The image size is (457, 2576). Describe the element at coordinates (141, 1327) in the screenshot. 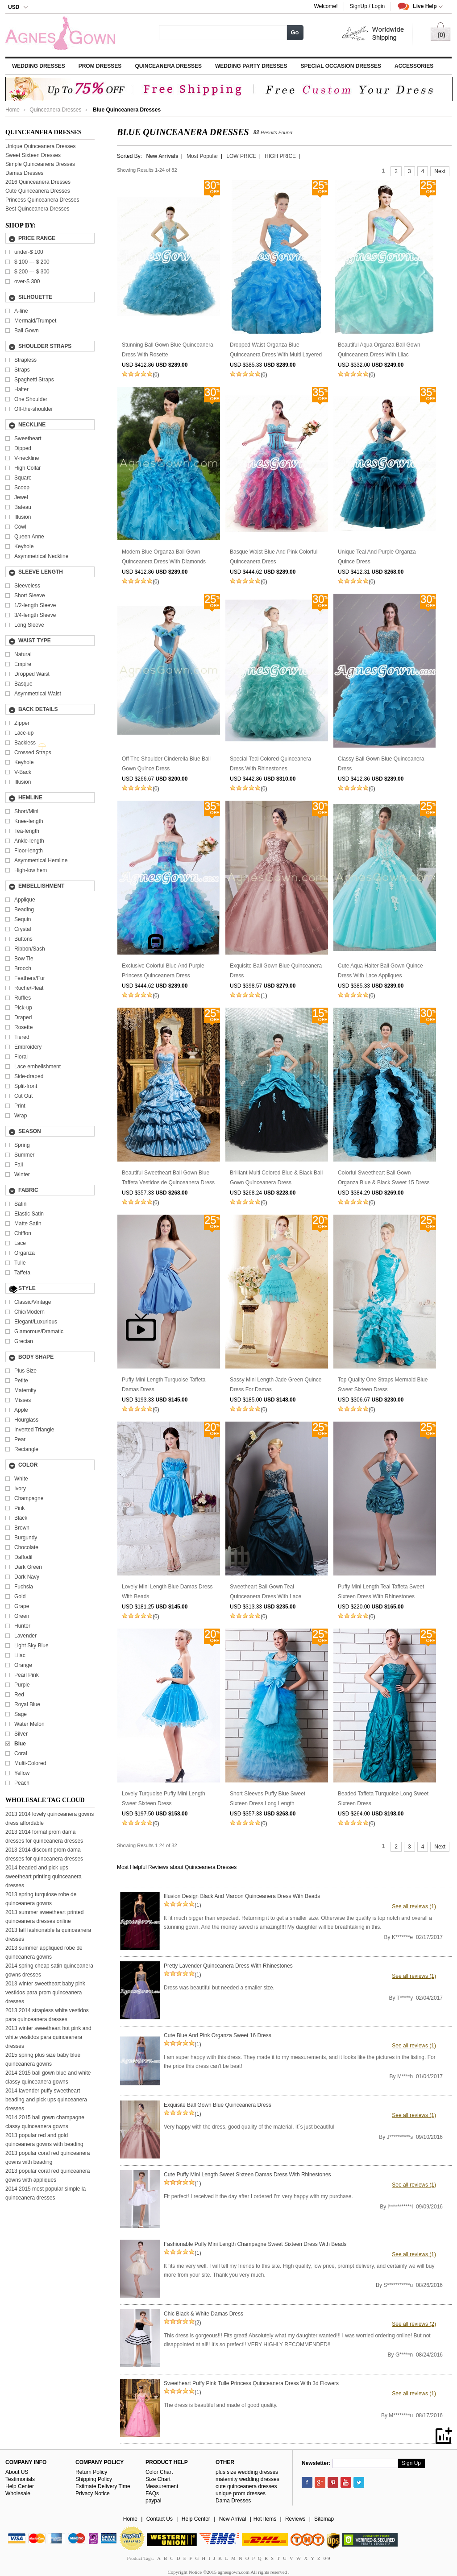

I see `watch live TV or streaming content` at that location.